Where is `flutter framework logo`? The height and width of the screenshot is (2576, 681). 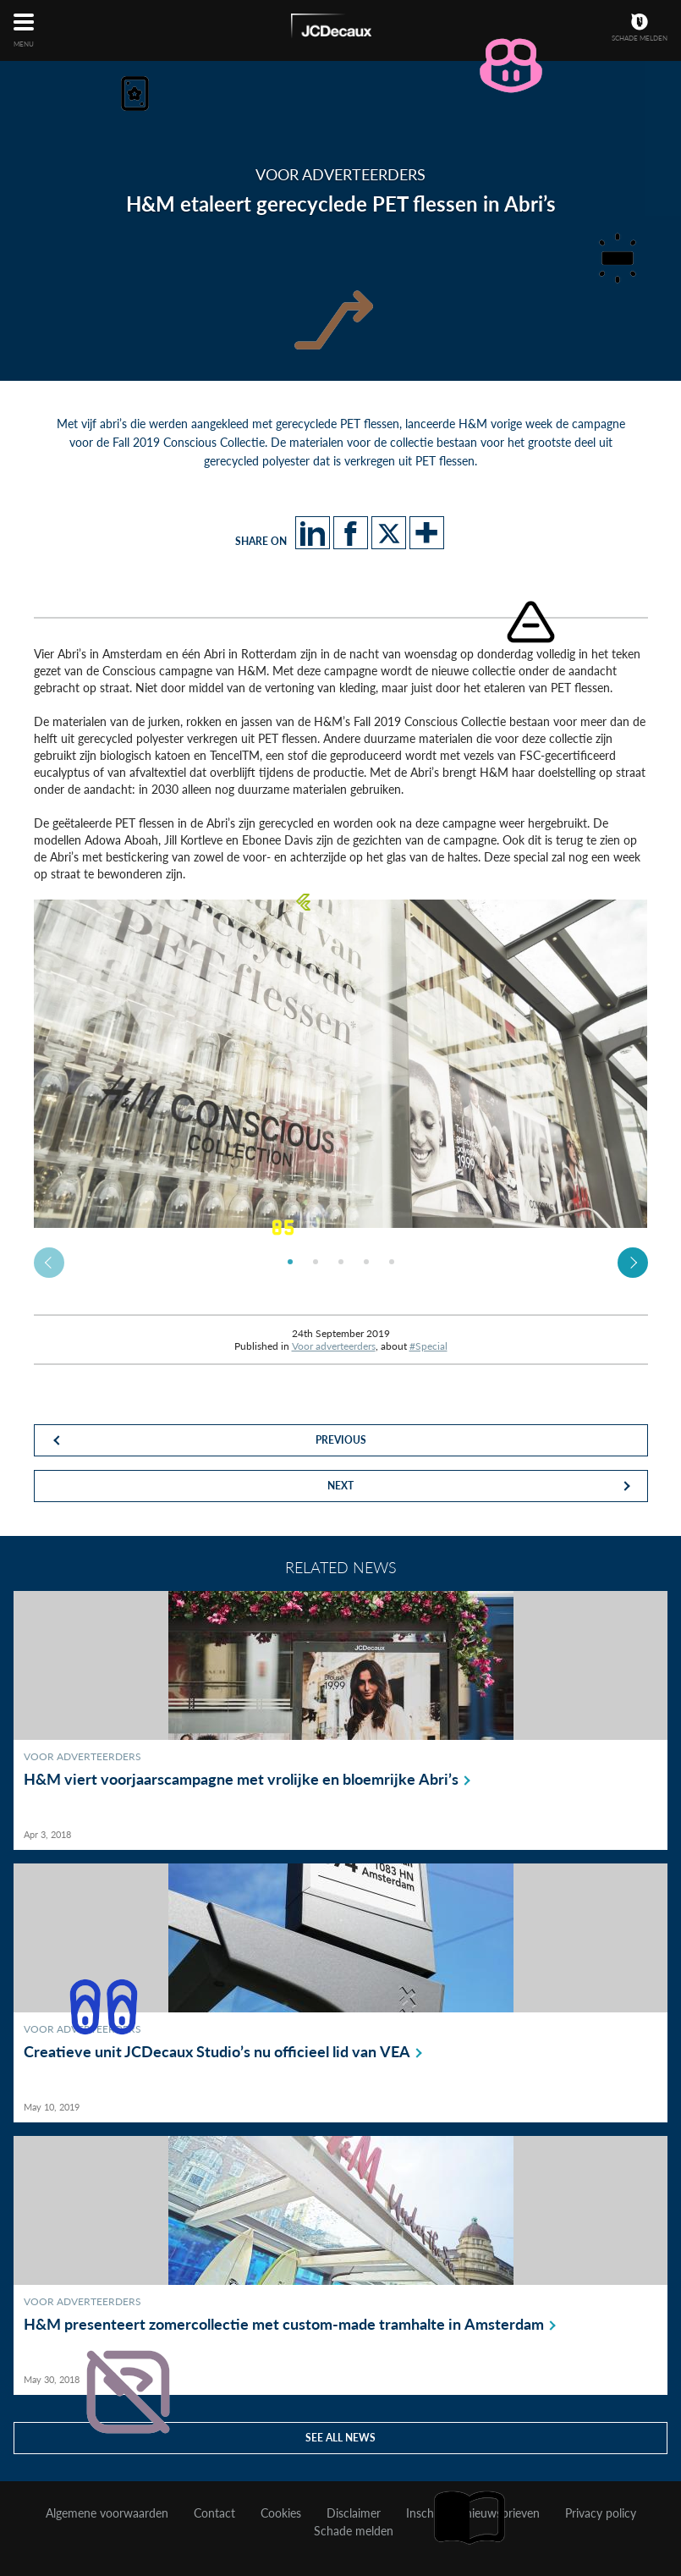 flutter framework logo is located at coordinates (304, 902).